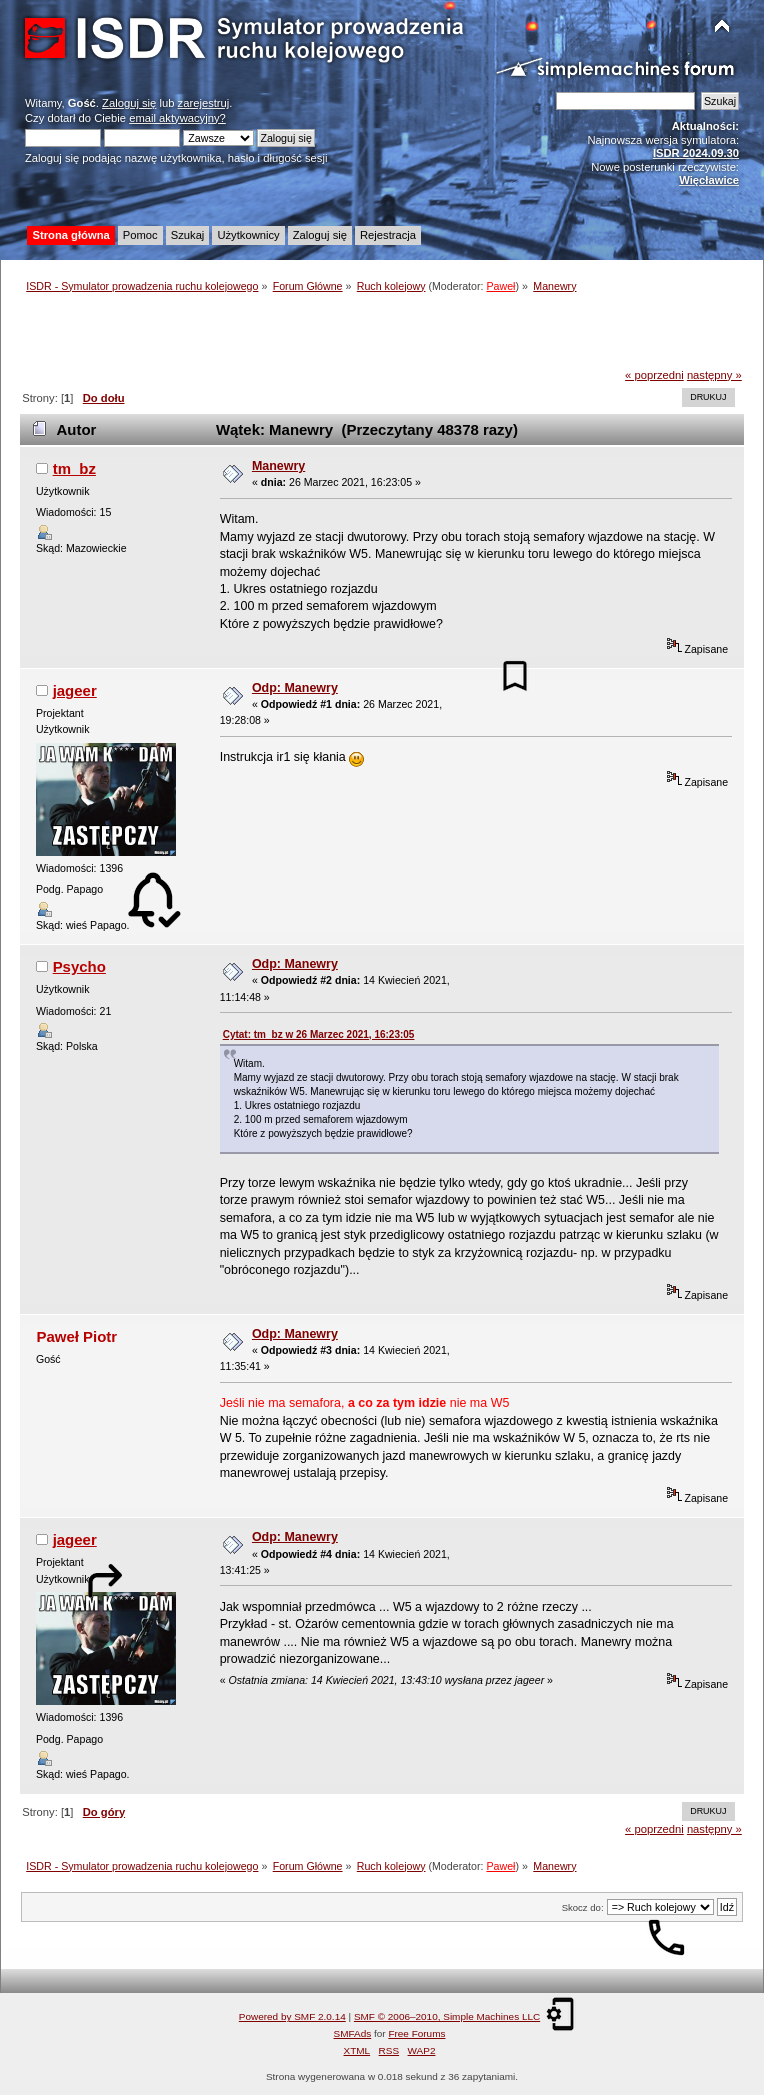 The width and height of the screenshot is (764, 2095). I want to click on bookmark this item, so click(515, 676).